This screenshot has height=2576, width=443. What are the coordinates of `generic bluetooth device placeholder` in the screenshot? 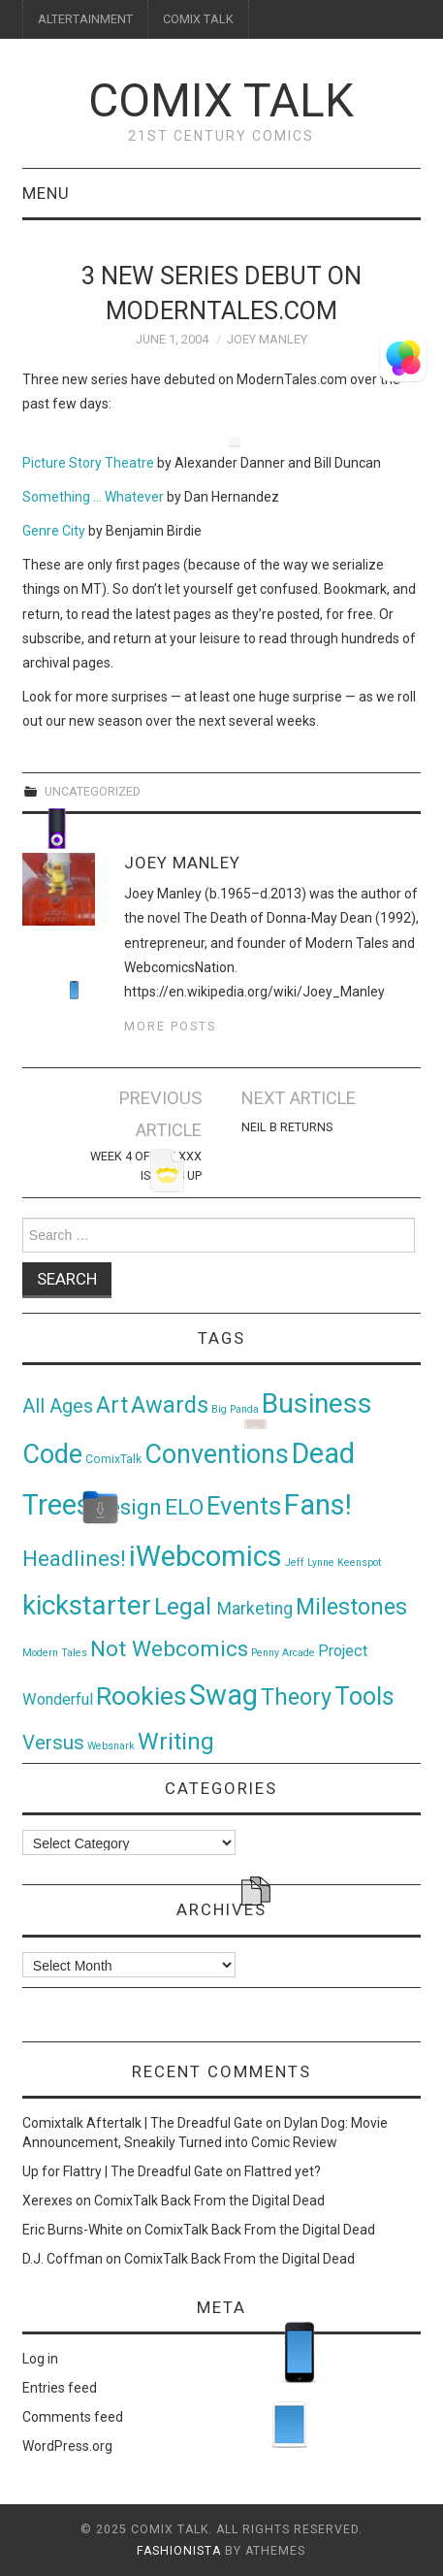 It's located at (235, 442).